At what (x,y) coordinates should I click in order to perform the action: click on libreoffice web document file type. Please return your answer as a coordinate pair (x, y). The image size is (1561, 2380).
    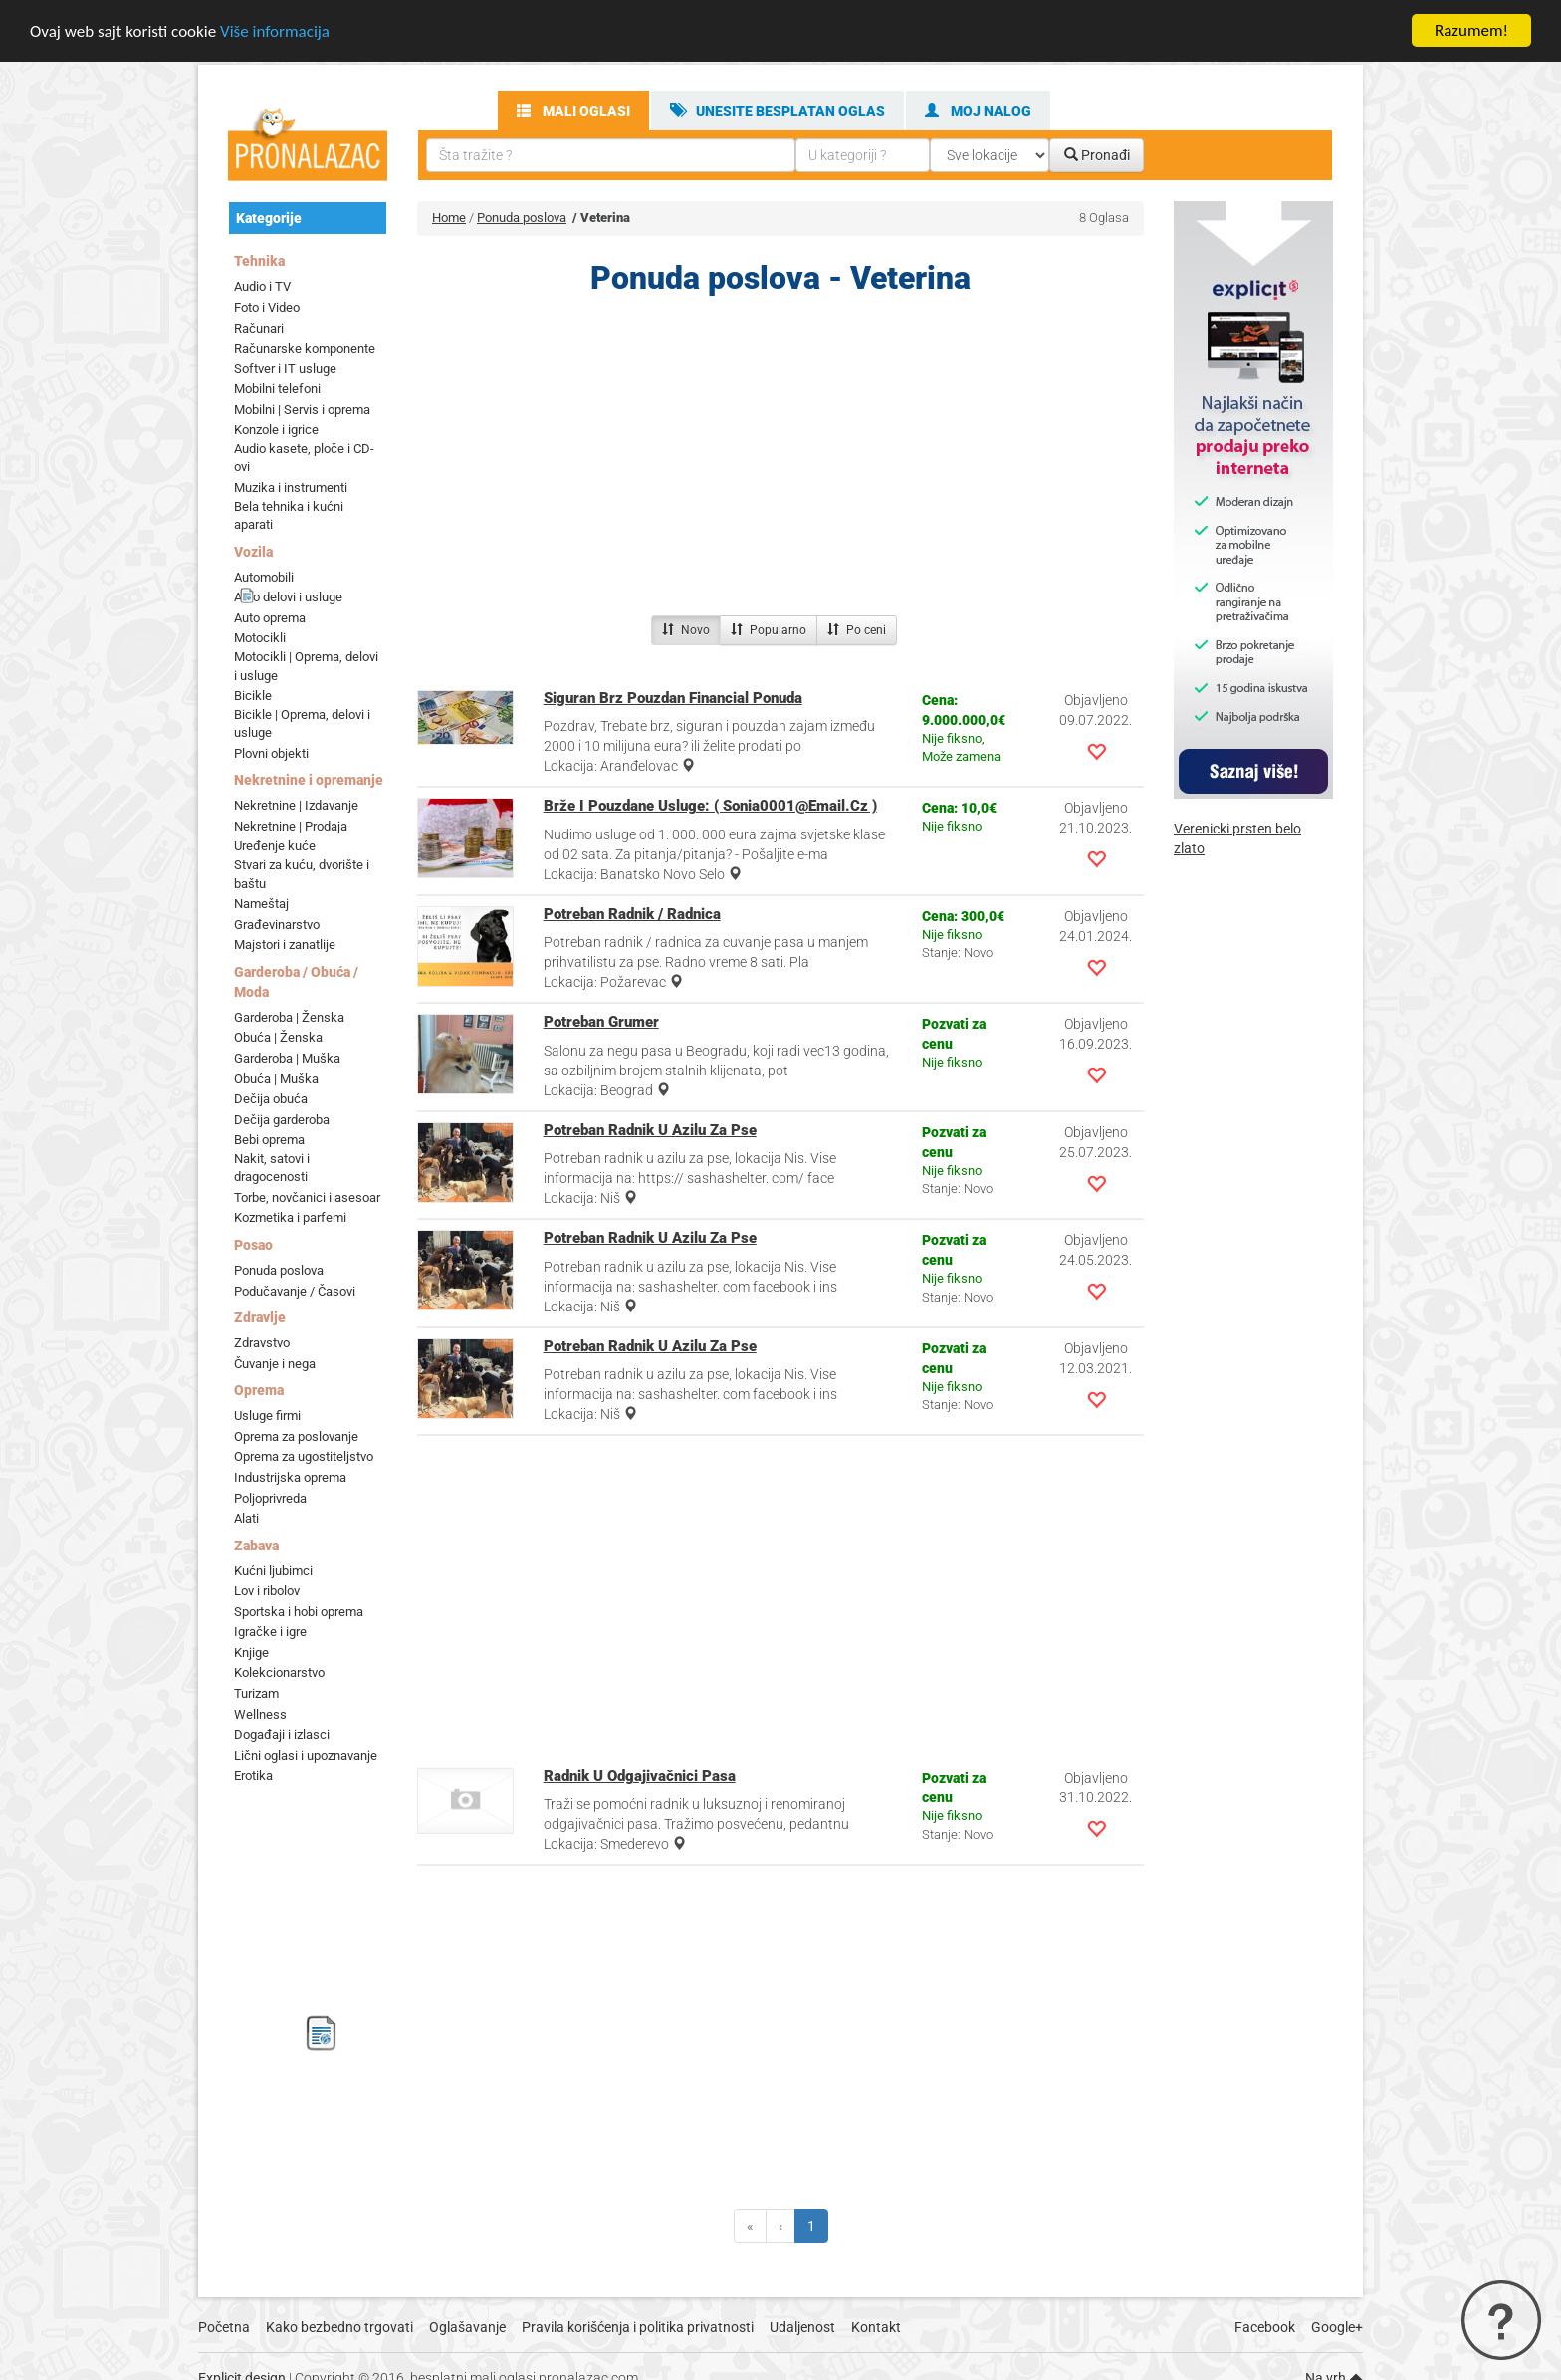
    Looking at the image, I should click on (321, 2032).